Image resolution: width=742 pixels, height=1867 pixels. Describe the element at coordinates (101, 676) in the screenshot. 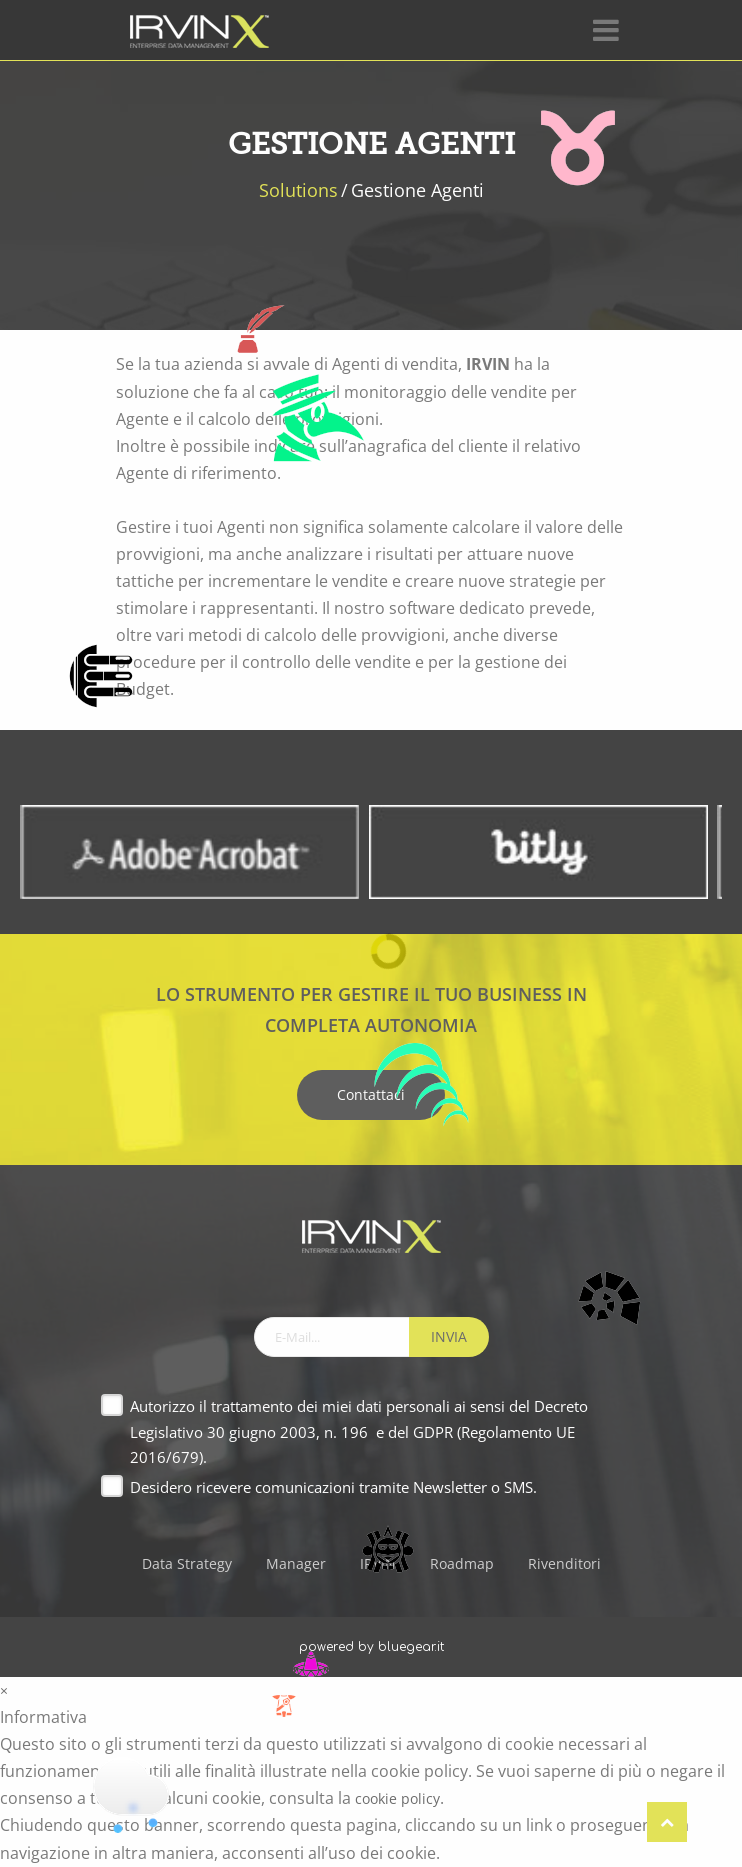

I see `grab or drag interaction gesture` at that location.